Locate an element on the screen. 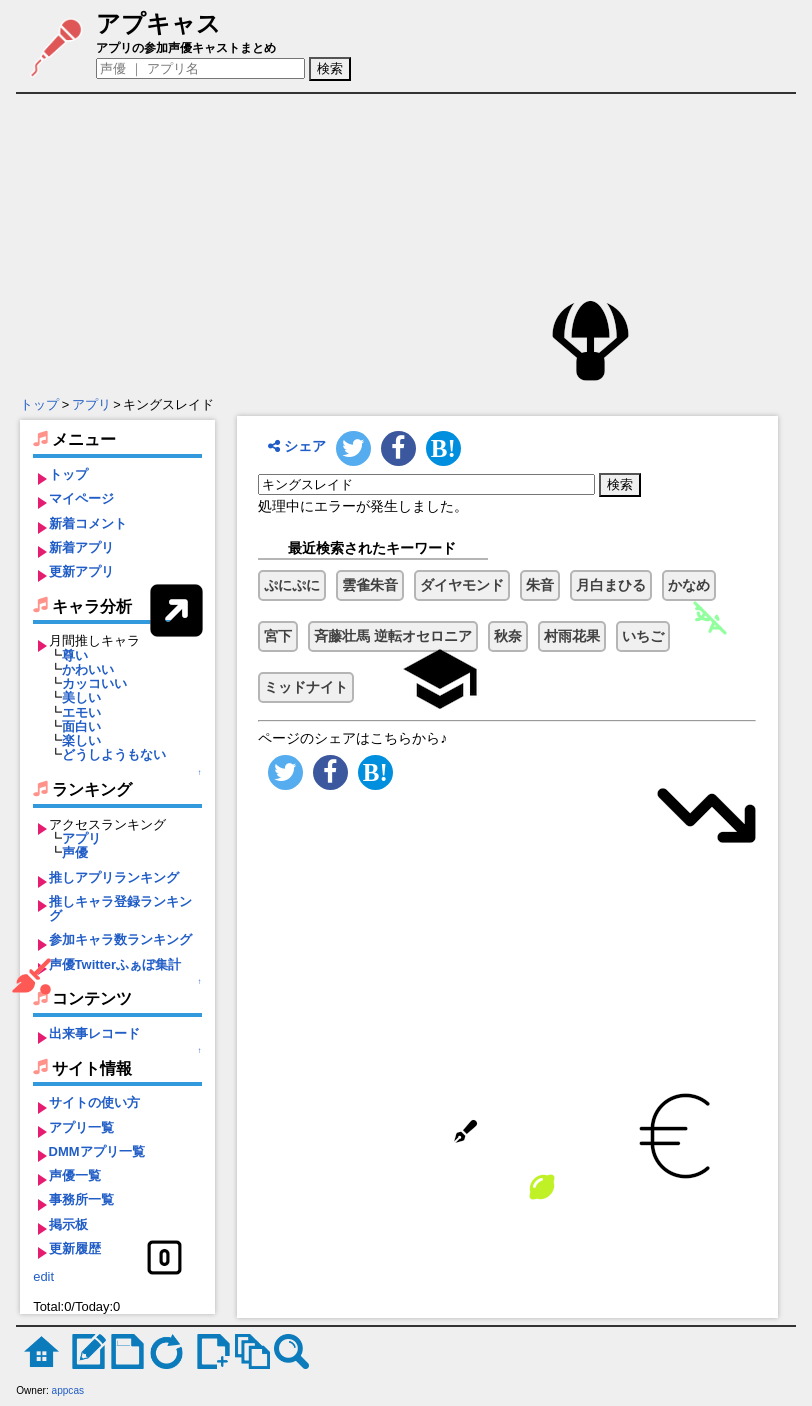  access education or school-related content is located at coordinates (440, 679).